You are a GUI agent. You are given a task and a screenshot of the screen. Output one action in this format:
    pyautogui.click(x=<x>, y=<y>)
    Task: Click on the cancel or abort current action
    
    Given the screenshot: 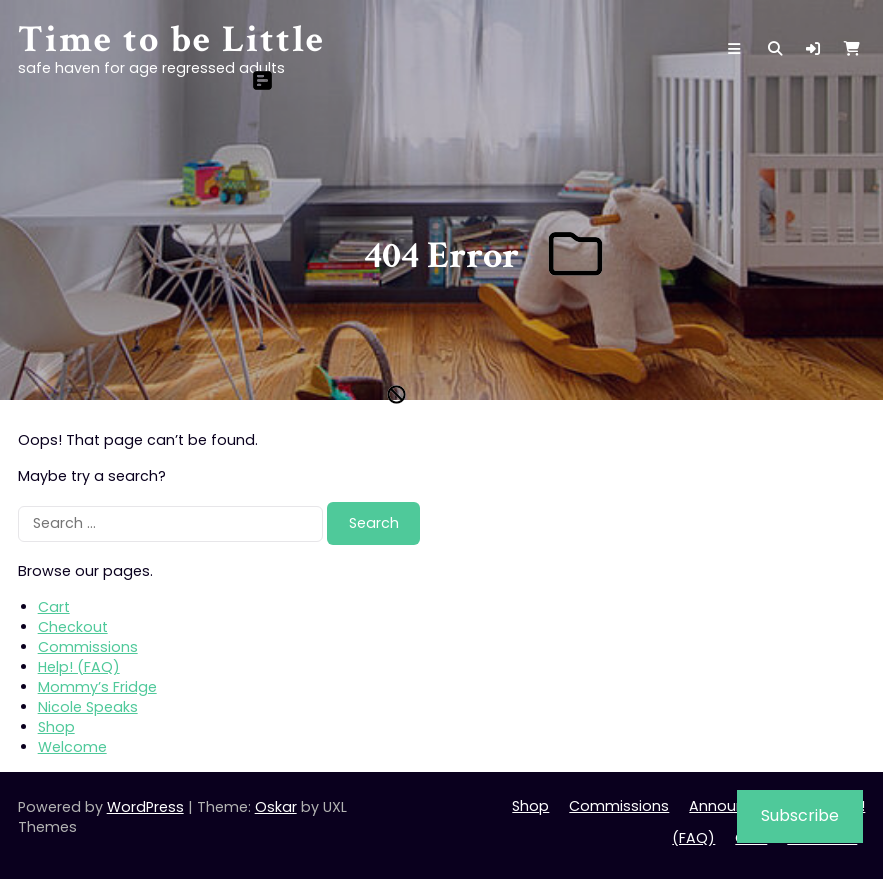 What is the action you would take?
    pyautogui.click(x=396, y=394)
    